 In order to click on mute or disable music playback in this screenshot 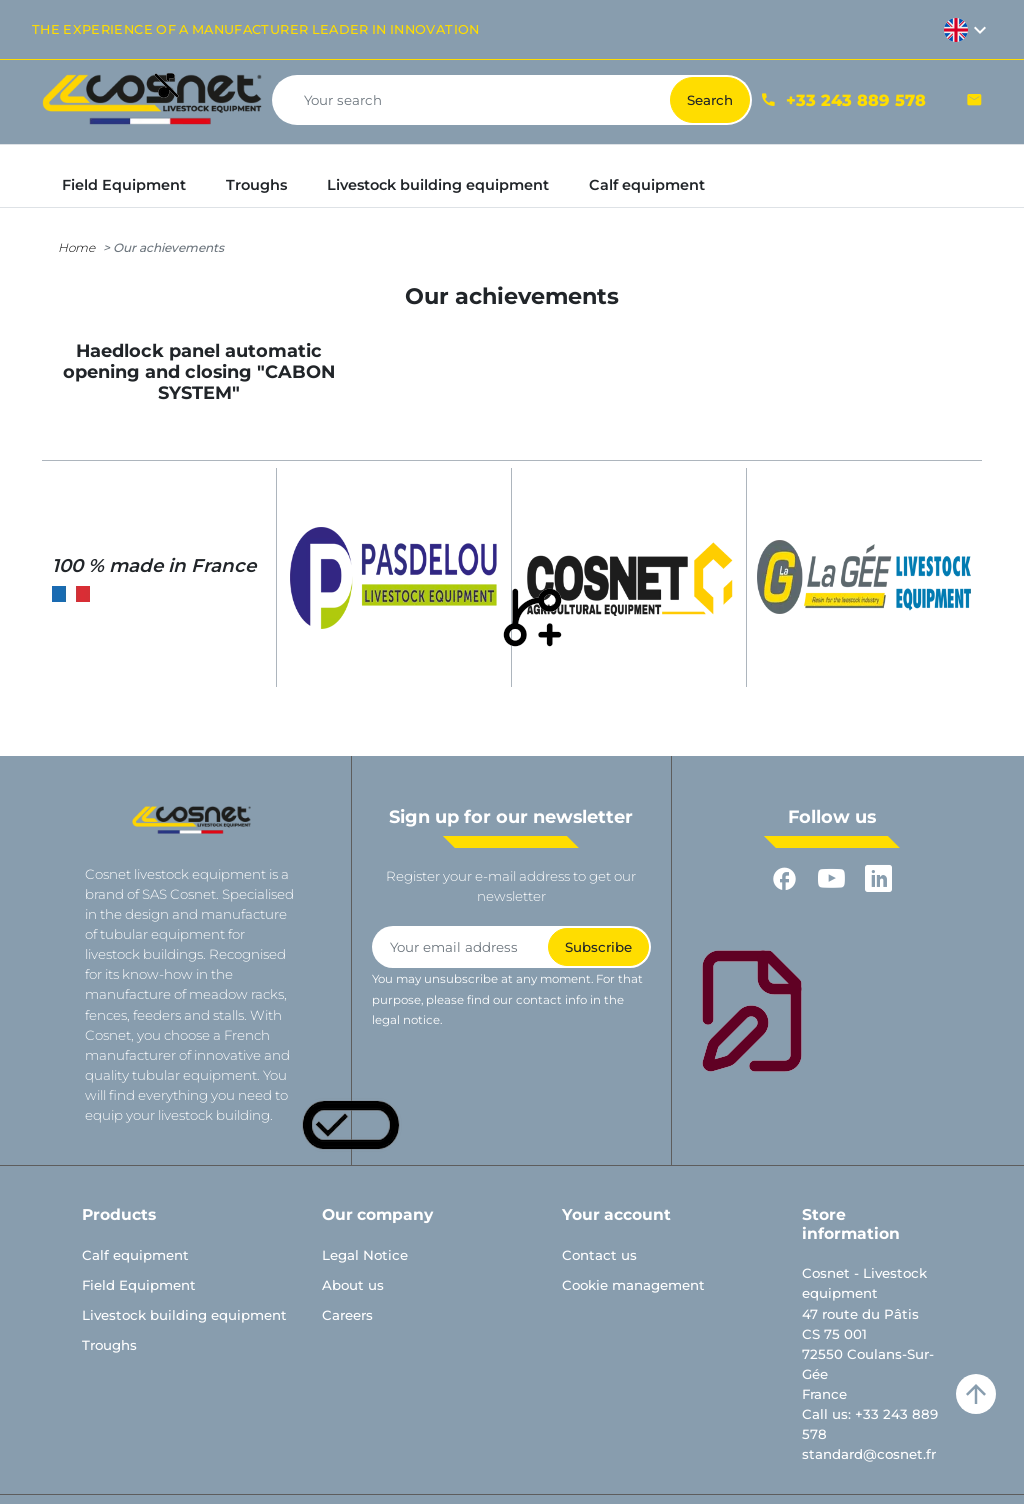, I will do `click(166, 85)`.